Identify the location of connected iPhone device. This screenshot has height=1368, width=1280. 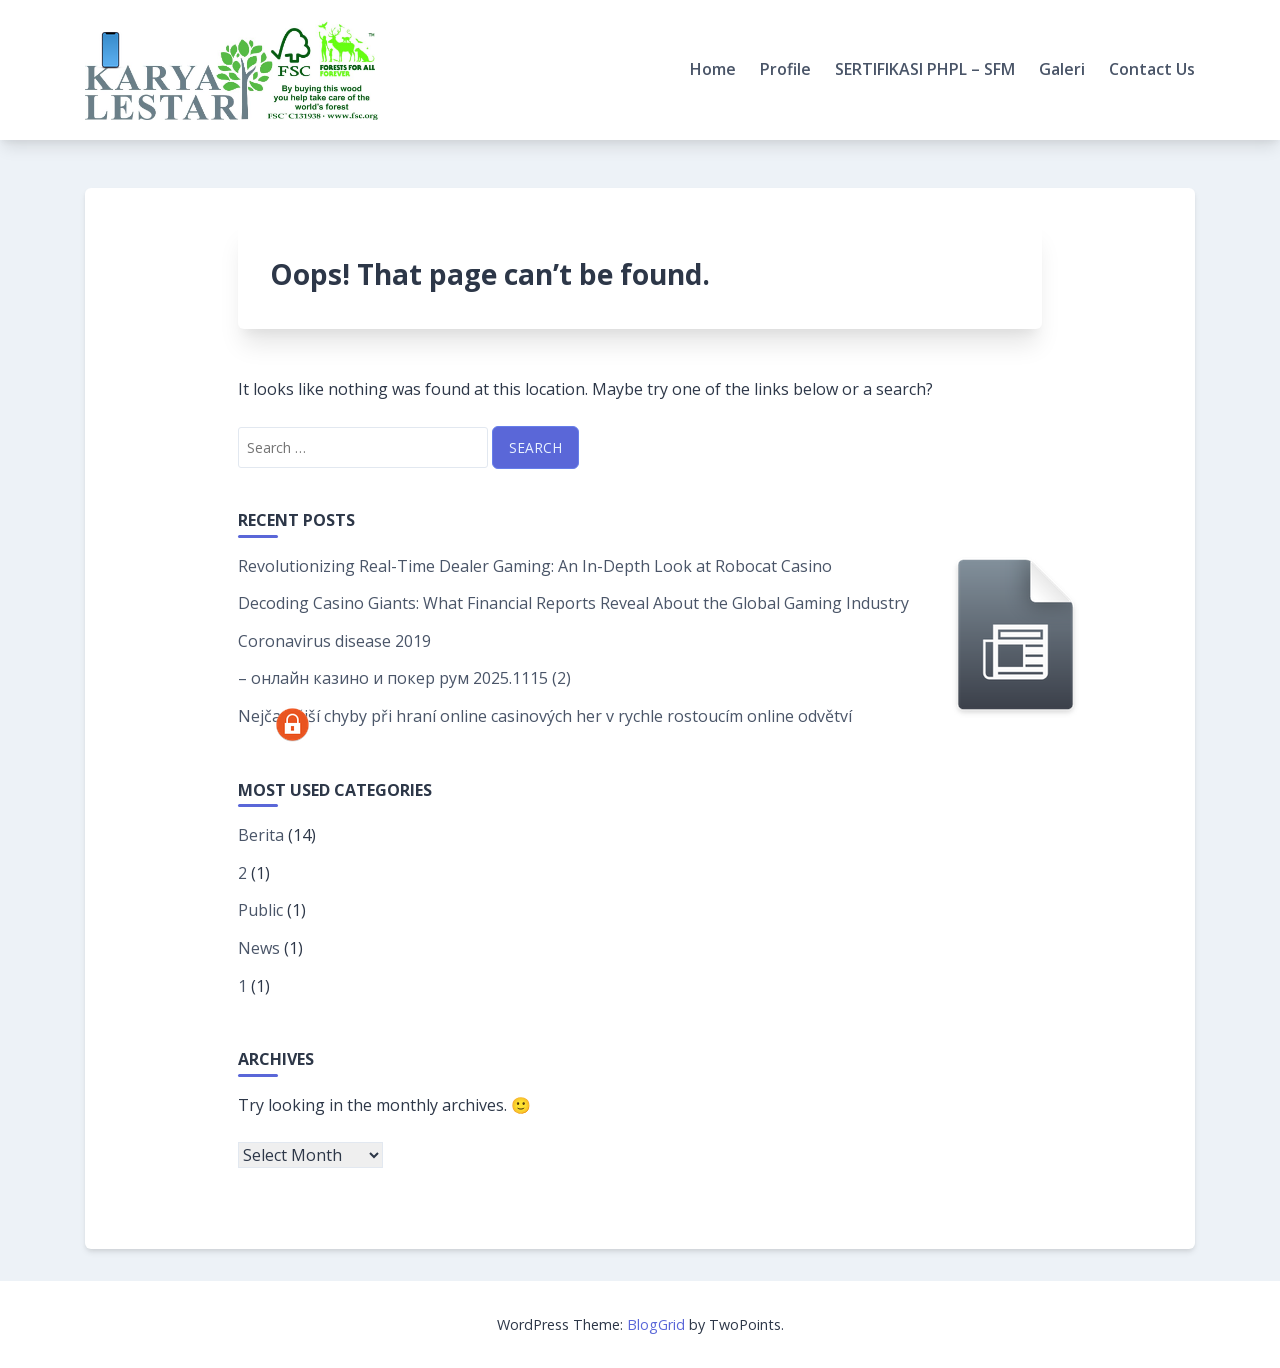
(110, 50).